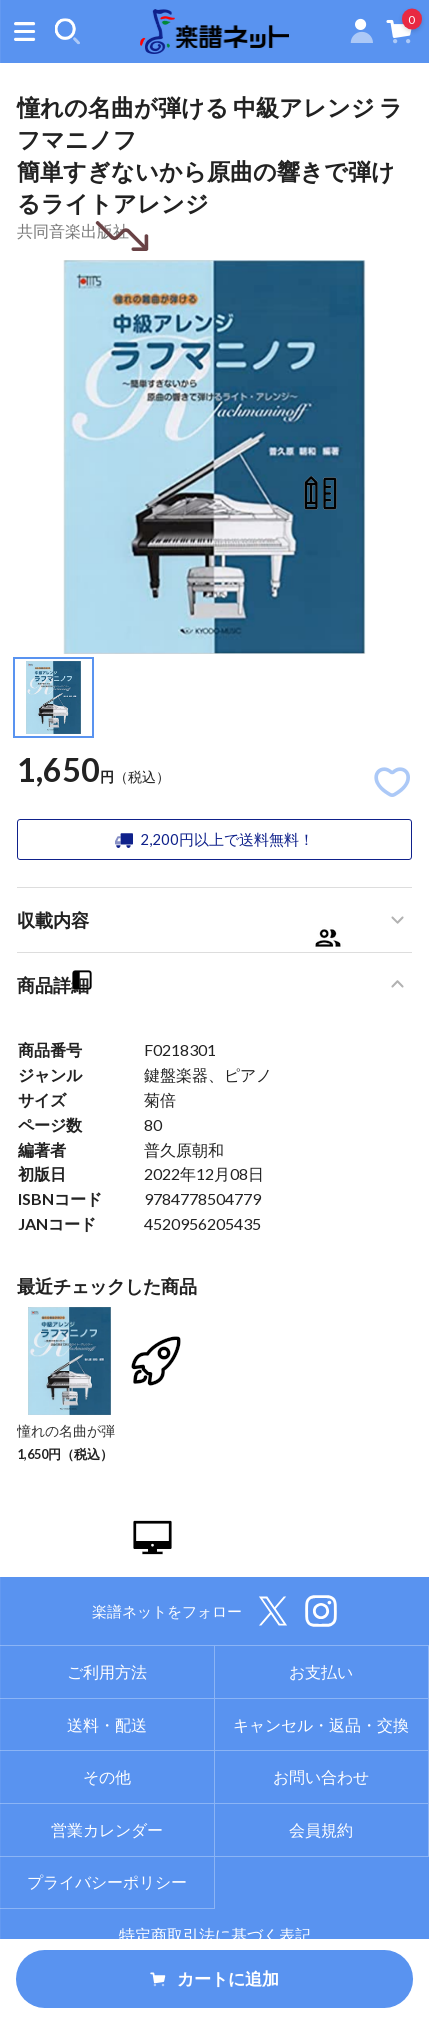 The image size is (429, 2019). Describe the element at coordinates (82, 980) in the screenshot. I see `toggle sidebar panel visibility` at that location.